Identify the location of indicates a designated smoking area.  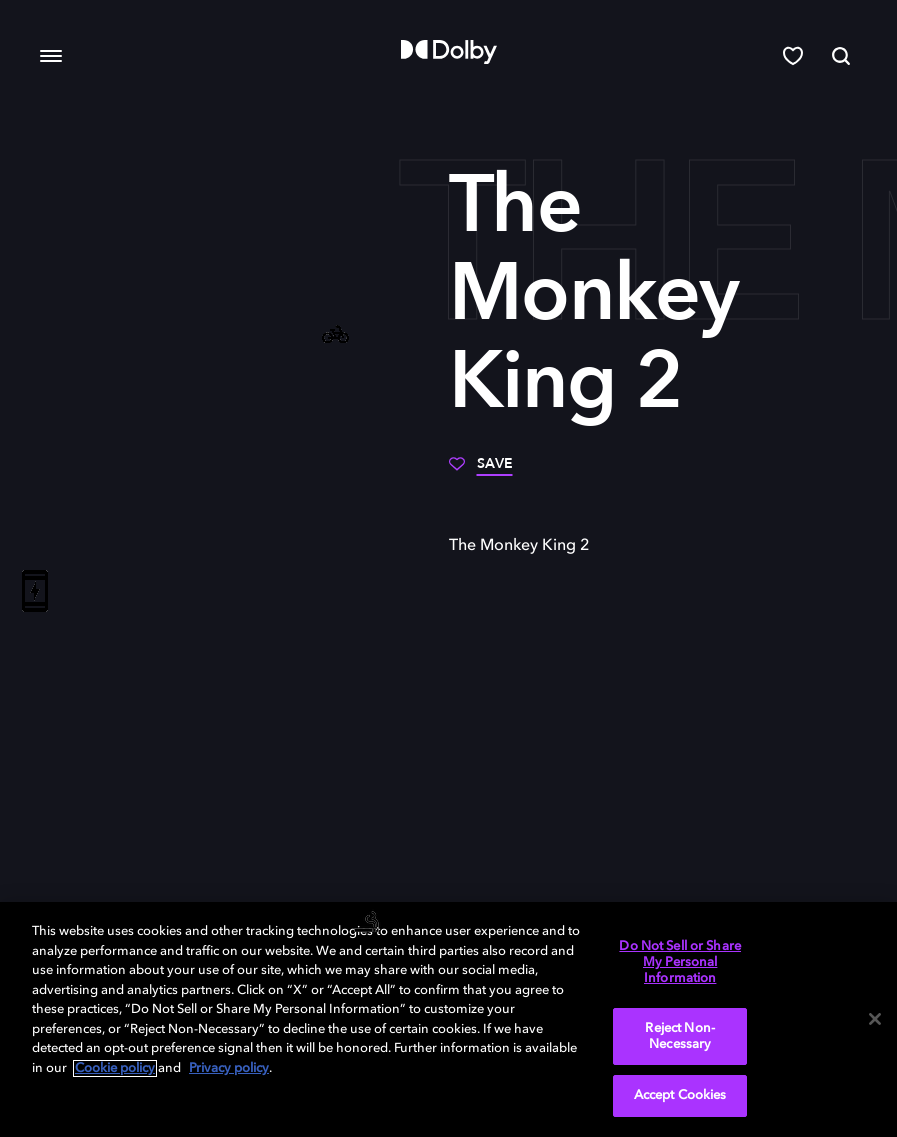
(366, 923).